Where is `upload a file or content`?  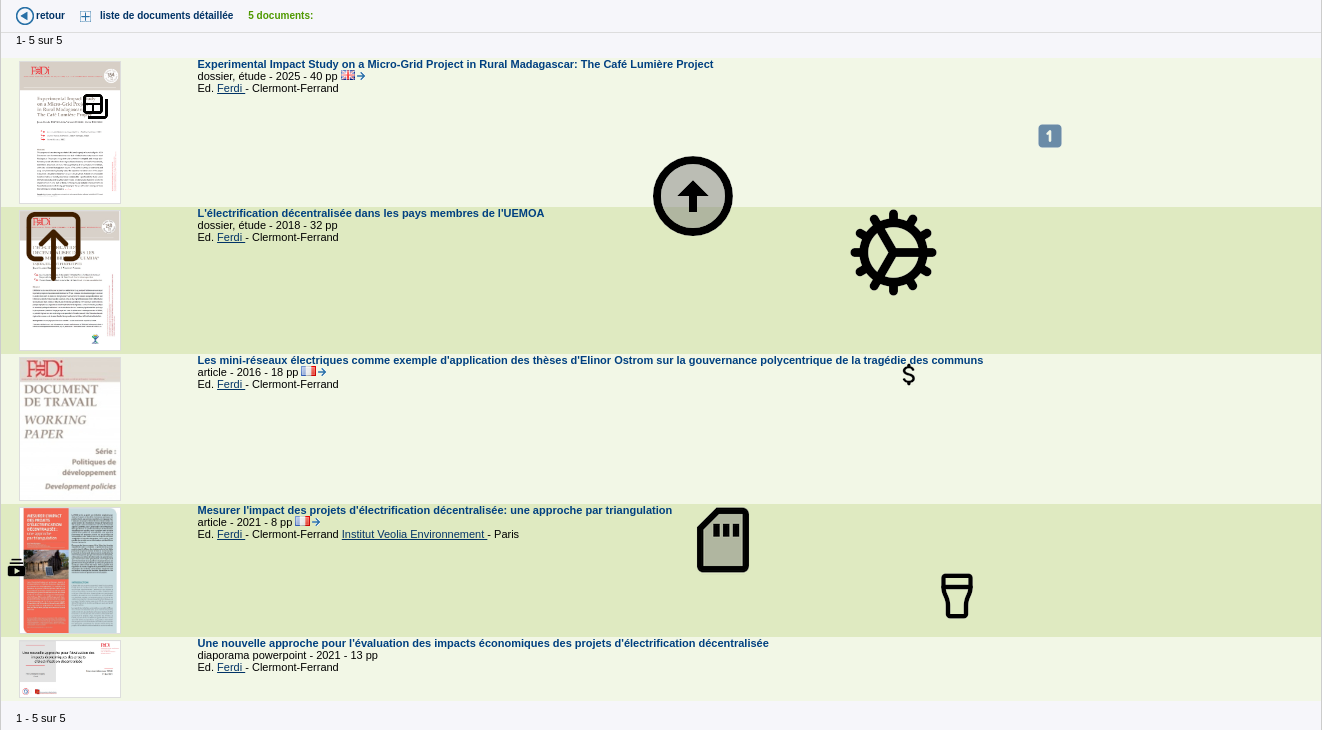
upload a file or content is located at coordinates (693, 196).